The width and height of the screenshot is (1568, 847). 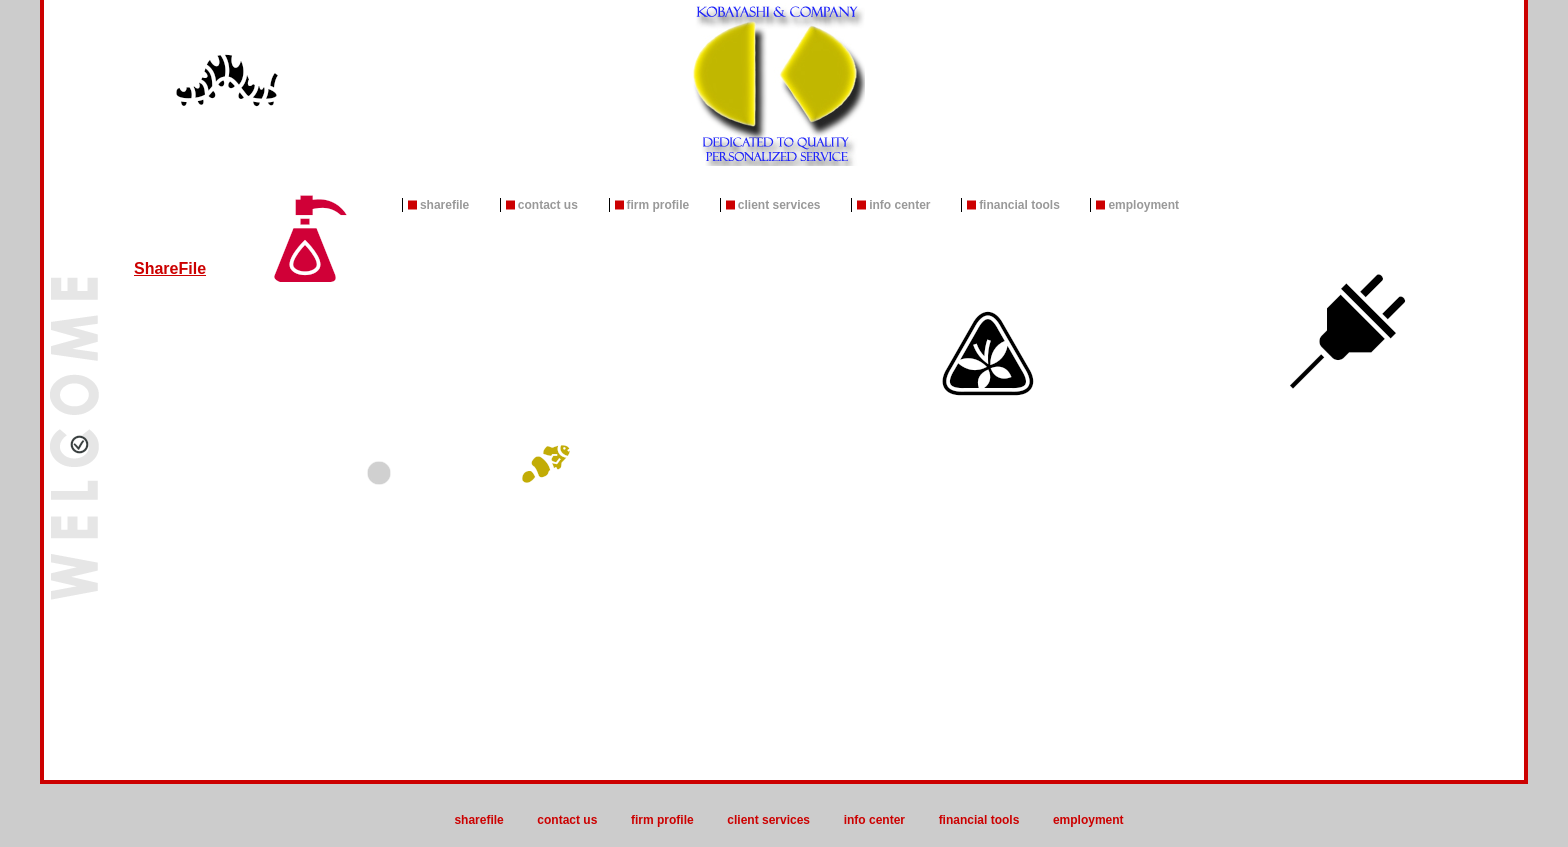 What do you see at coordinates (546, 464) in the screenshot?
I see `indicates aquarium or marine life category` at bounding box center [546, 464].